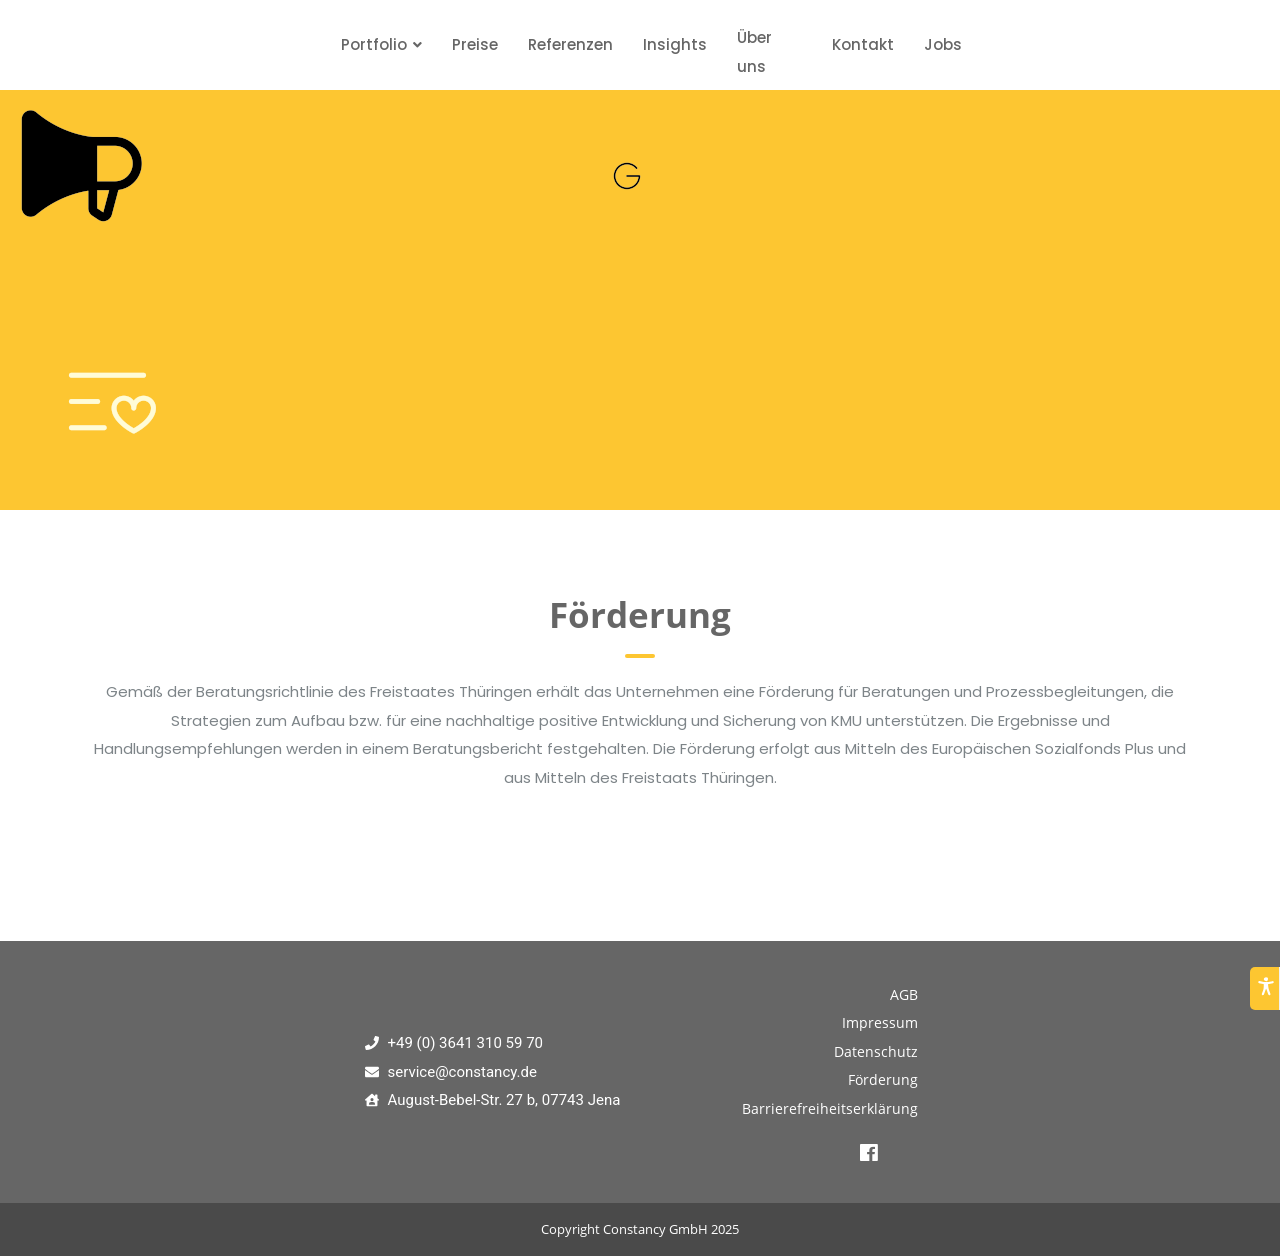 This screenshot has width=1280, height=1256. I want to click on make an announcement or broadcast, so click(75, 168).